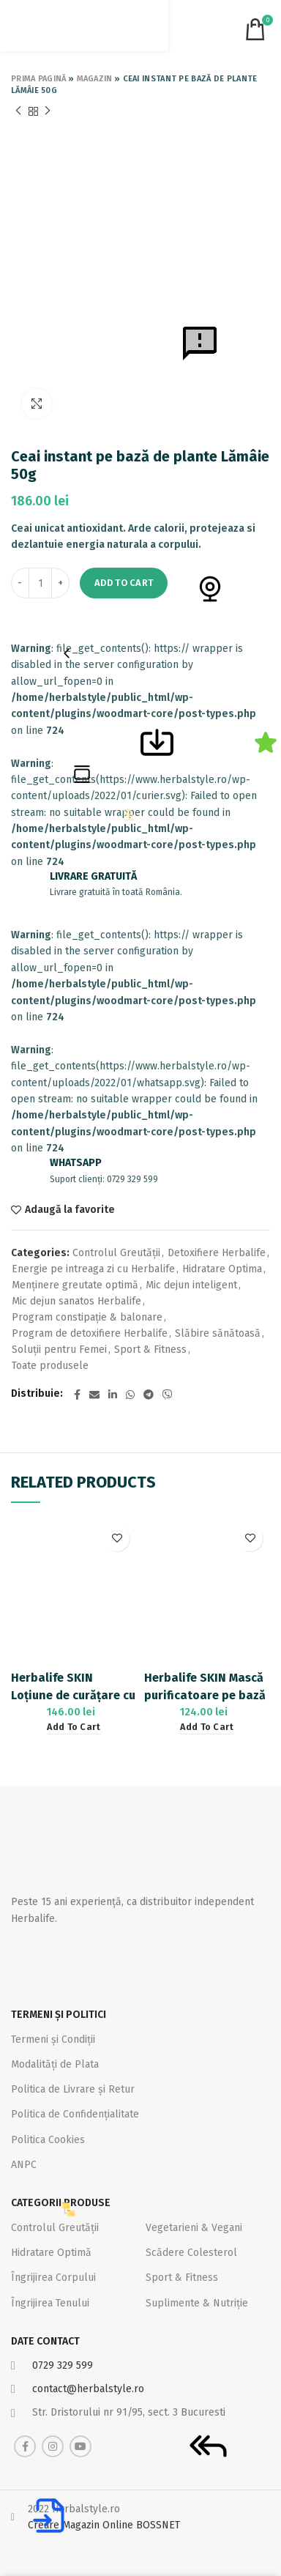 Image resolution: width=281 pixels, height=2576 pixels. I want to click on go back to the previous screen, so click(67, 653).